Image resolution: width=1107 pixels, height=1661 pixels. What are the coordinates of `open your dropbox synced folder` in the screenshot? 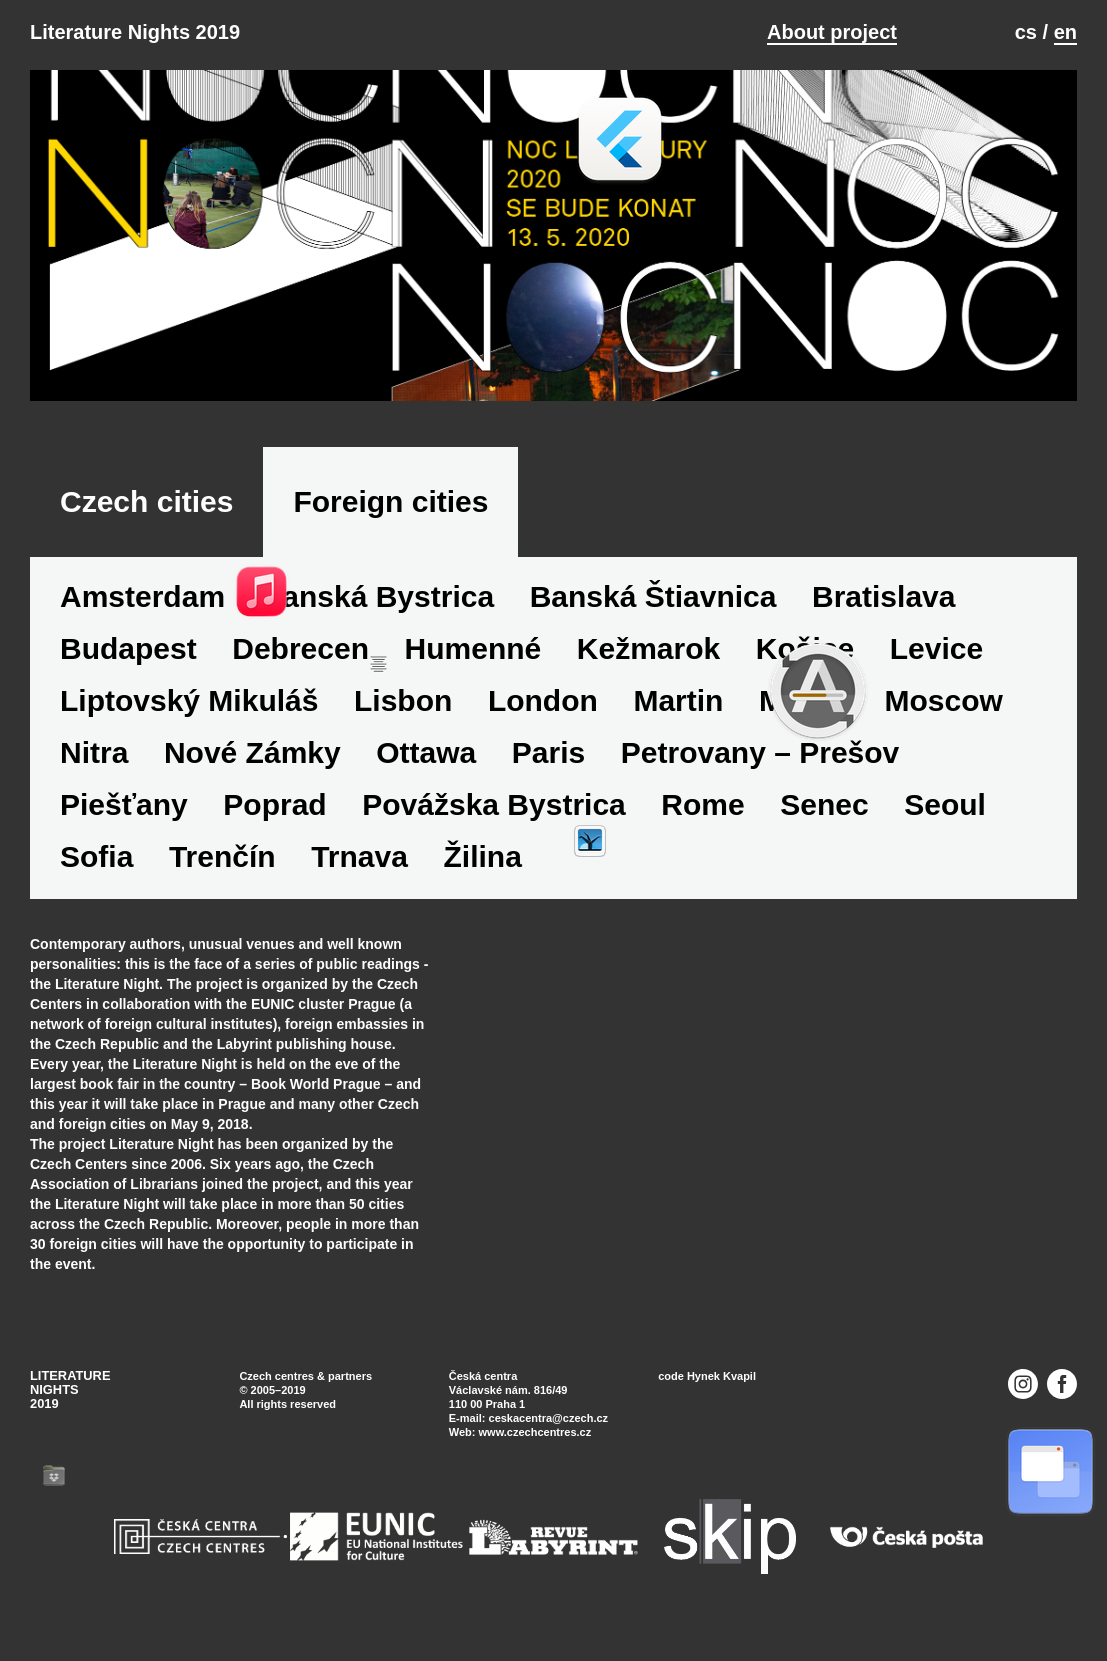 It's located at (54, 1475).